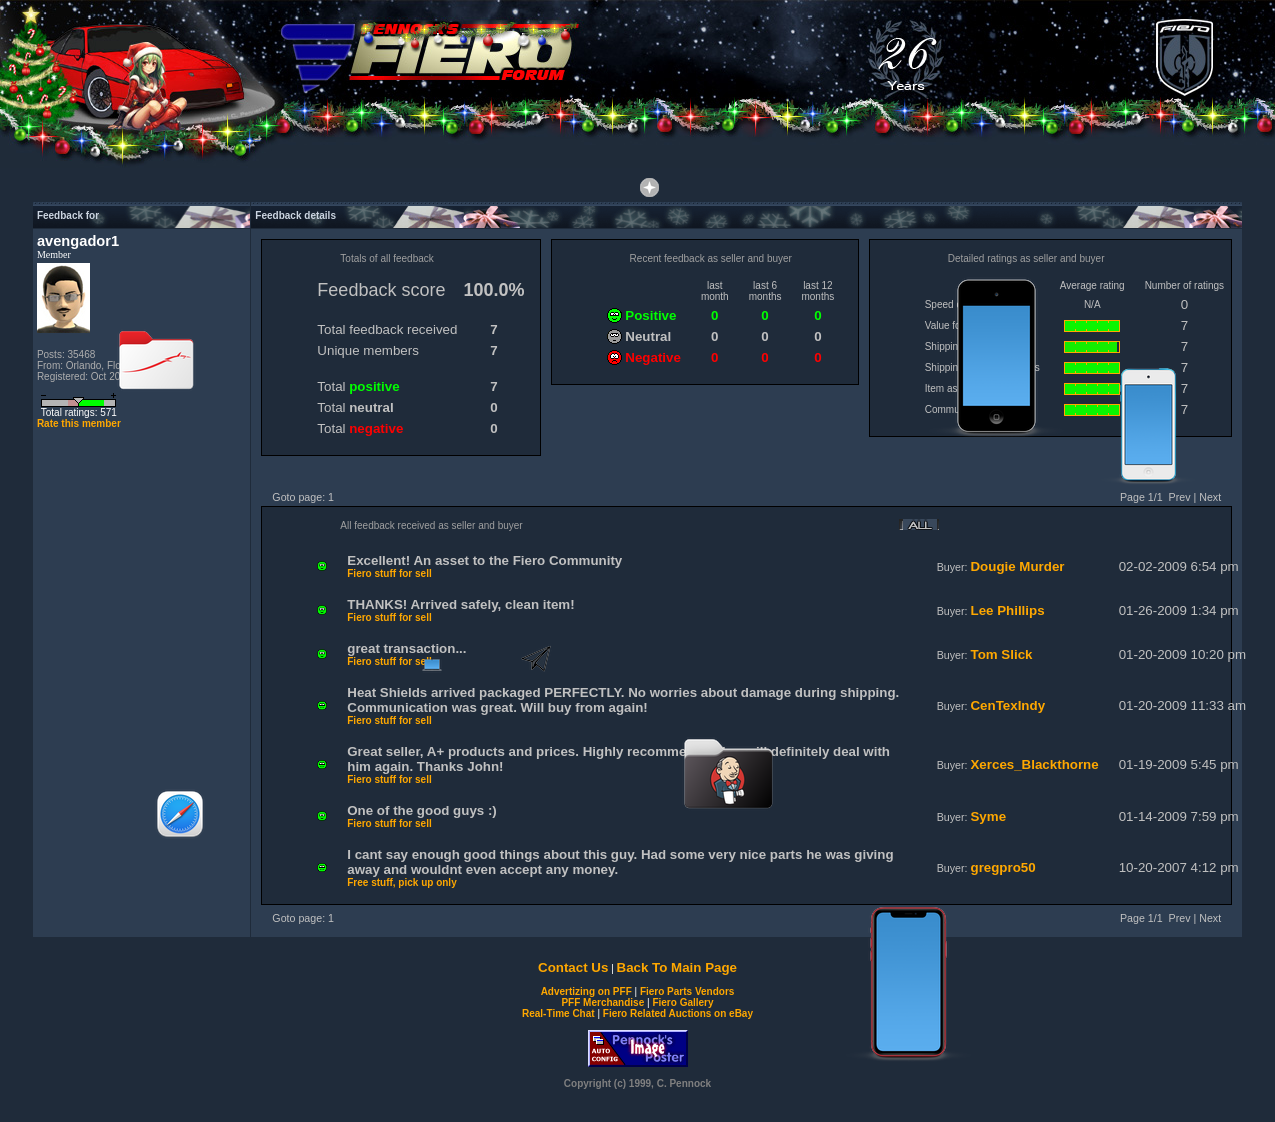  I want to click on iPod touch device icon, so click(996, 354).